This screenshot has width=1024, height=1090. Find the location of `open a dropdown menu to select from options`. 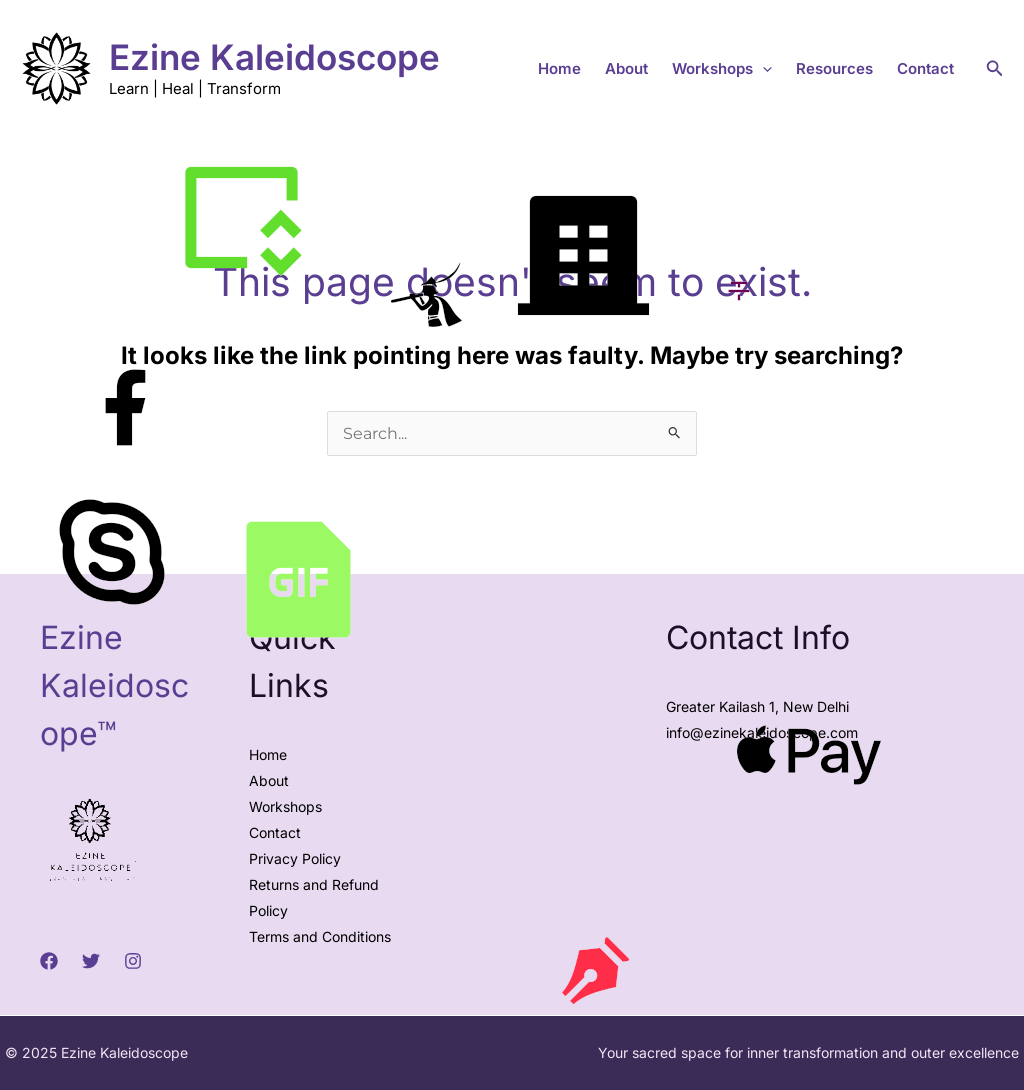

open a dropdown menu to select from options is located at coordinates (241, 217).